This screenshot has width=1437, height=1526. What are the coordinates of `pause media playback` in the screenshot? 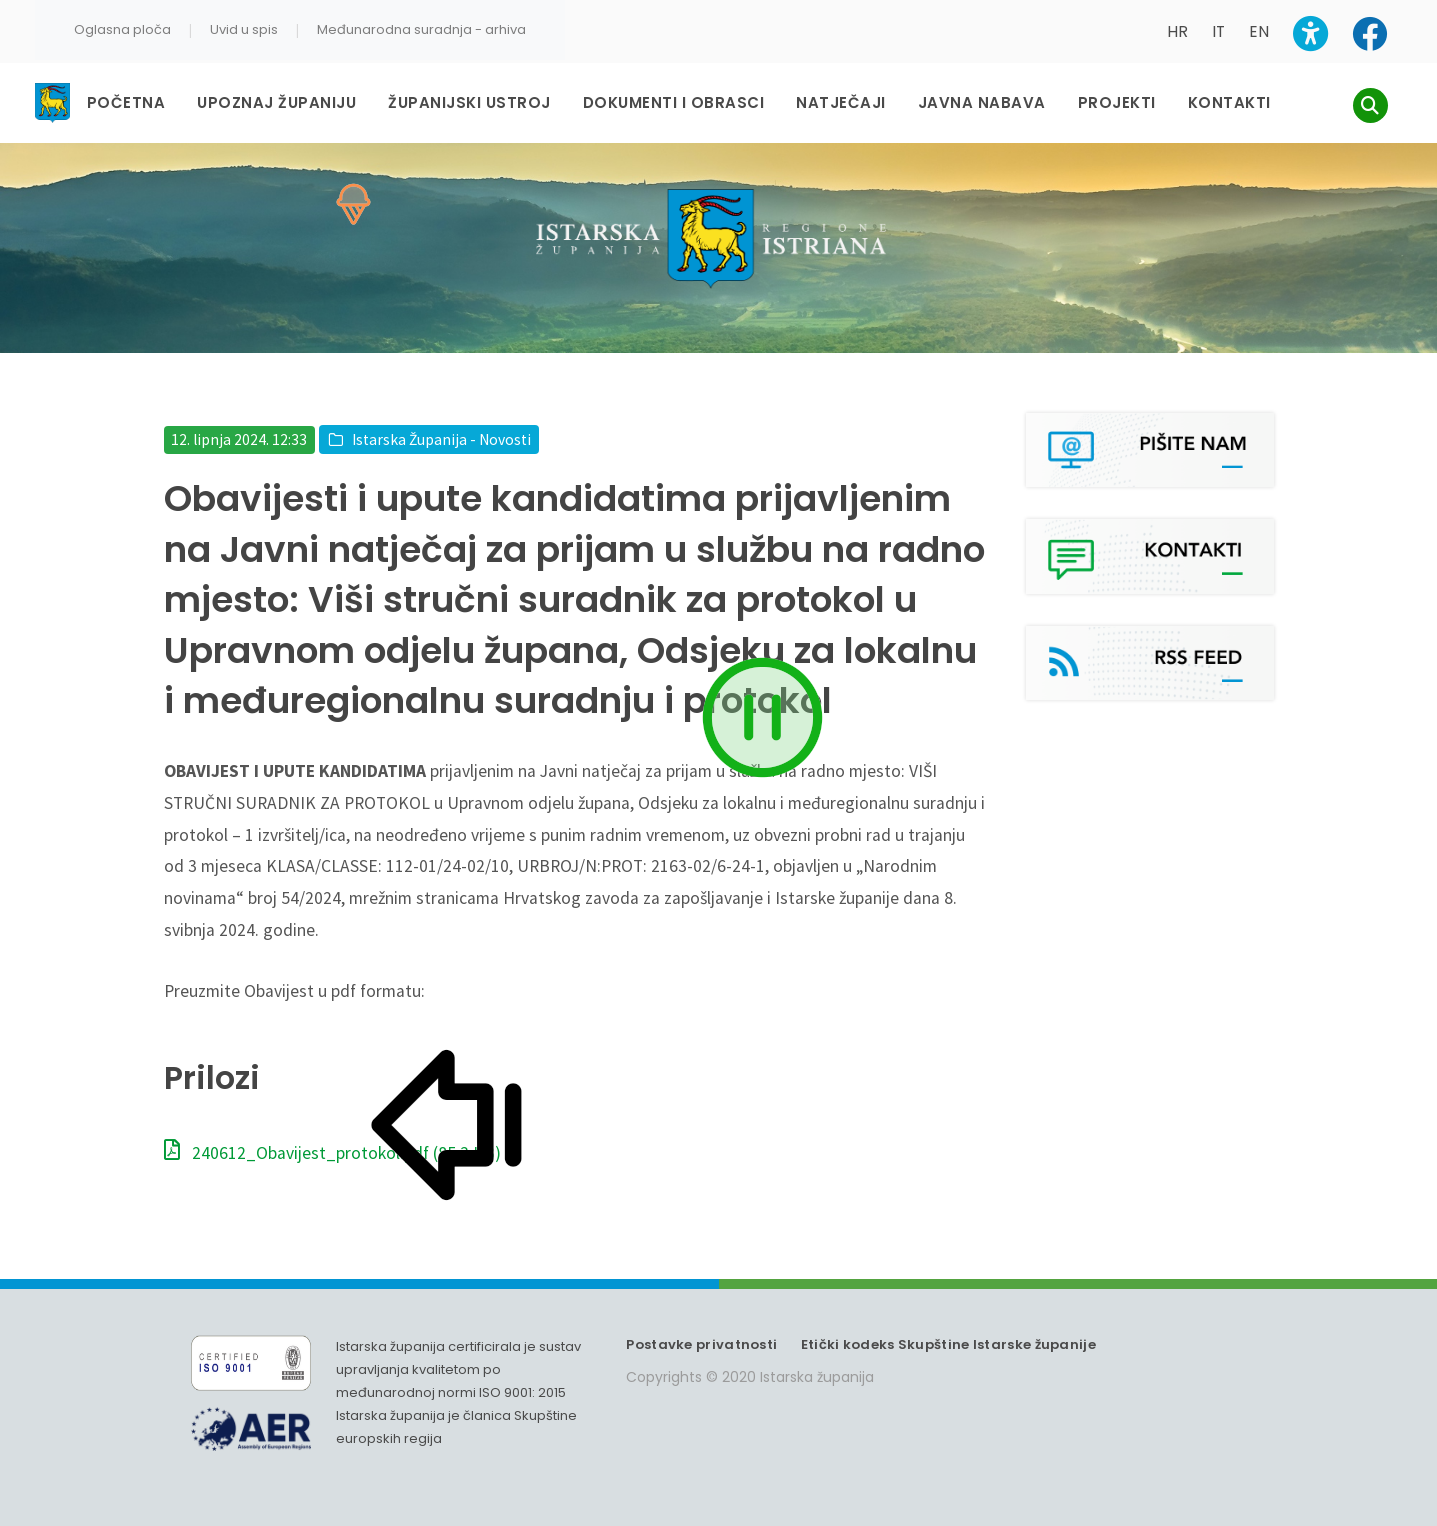 It's located at (762, 717).